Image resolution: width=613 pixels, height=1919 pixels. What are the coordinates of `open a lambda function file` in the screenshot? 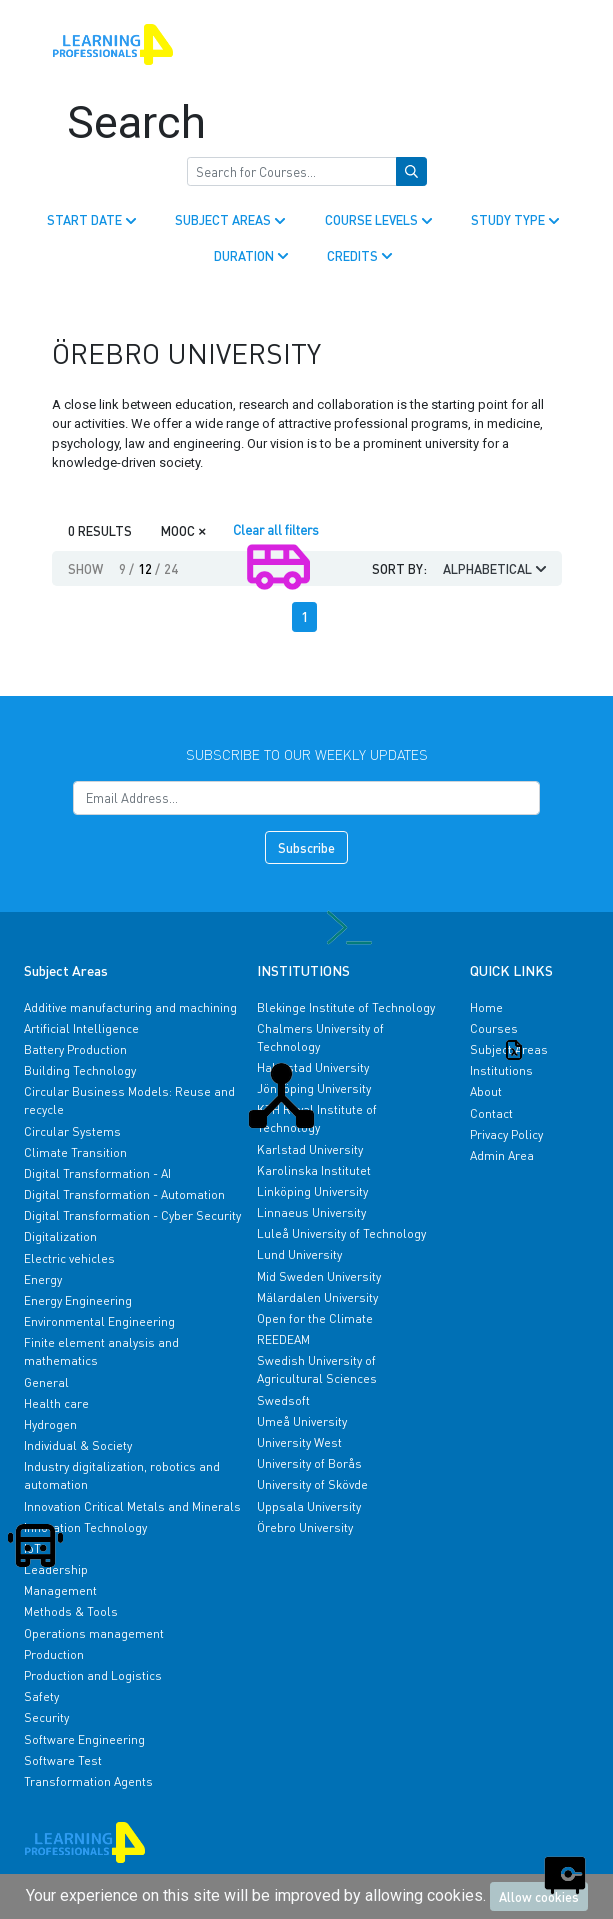 It's located at (514, 1050).